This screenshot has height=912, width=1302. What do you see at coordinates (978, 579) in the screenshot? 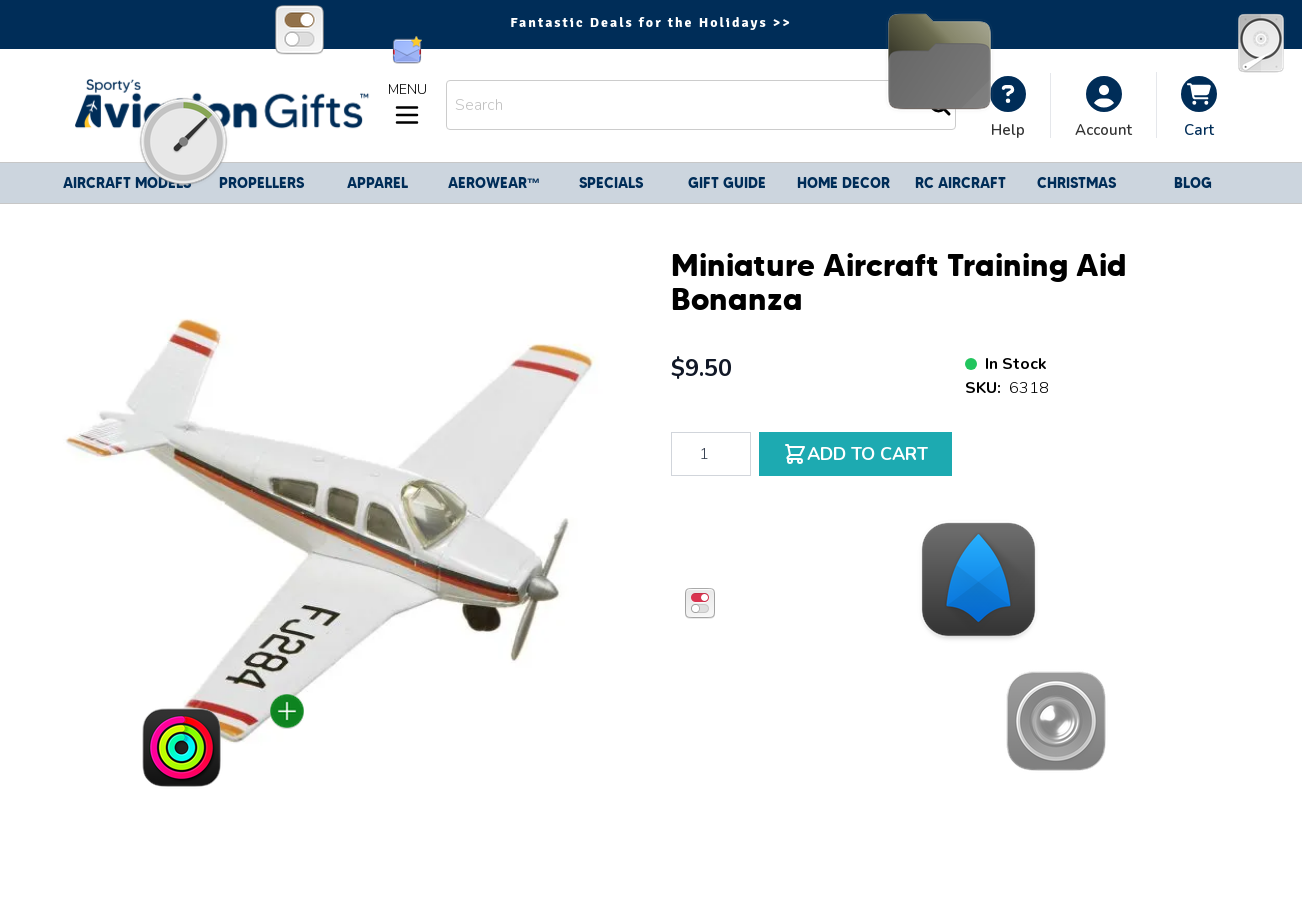
I see `open synfig animation studio` at bounding box center [978, 579].